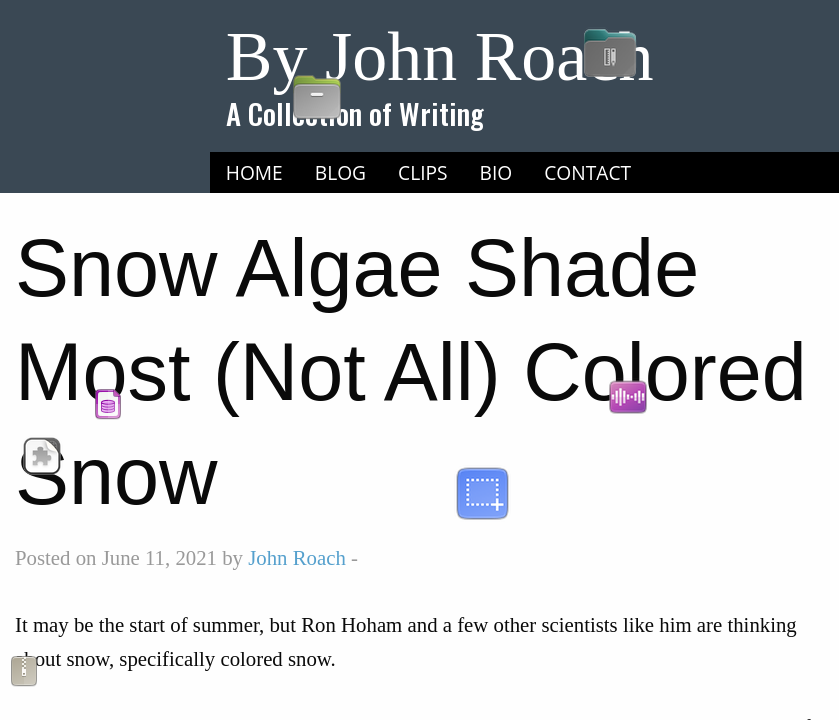 The height and width of the screenshot is (720, 839). Describe the element at coordinates (317, 97) in the screenshot. I see `open the file manager app` at that location.